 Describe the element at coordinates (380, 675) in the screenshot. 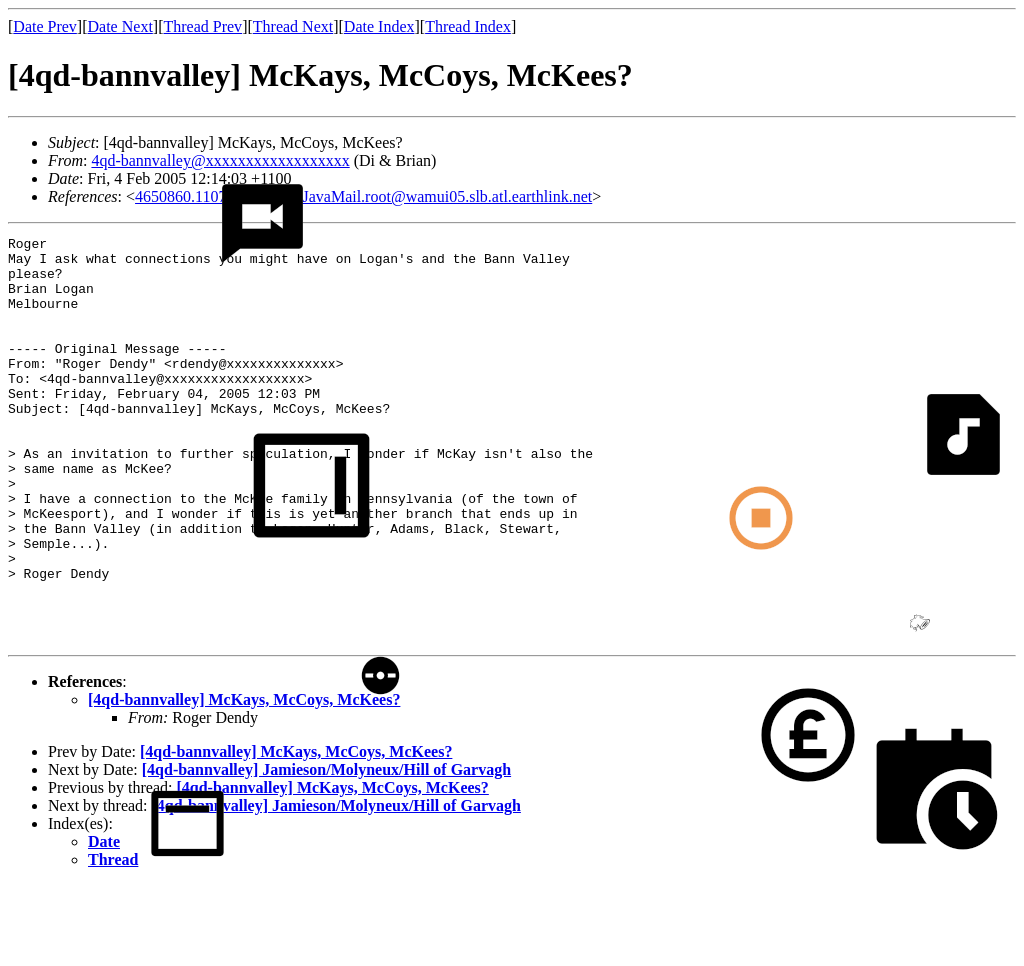

I see `gradienter app logo` at that location.